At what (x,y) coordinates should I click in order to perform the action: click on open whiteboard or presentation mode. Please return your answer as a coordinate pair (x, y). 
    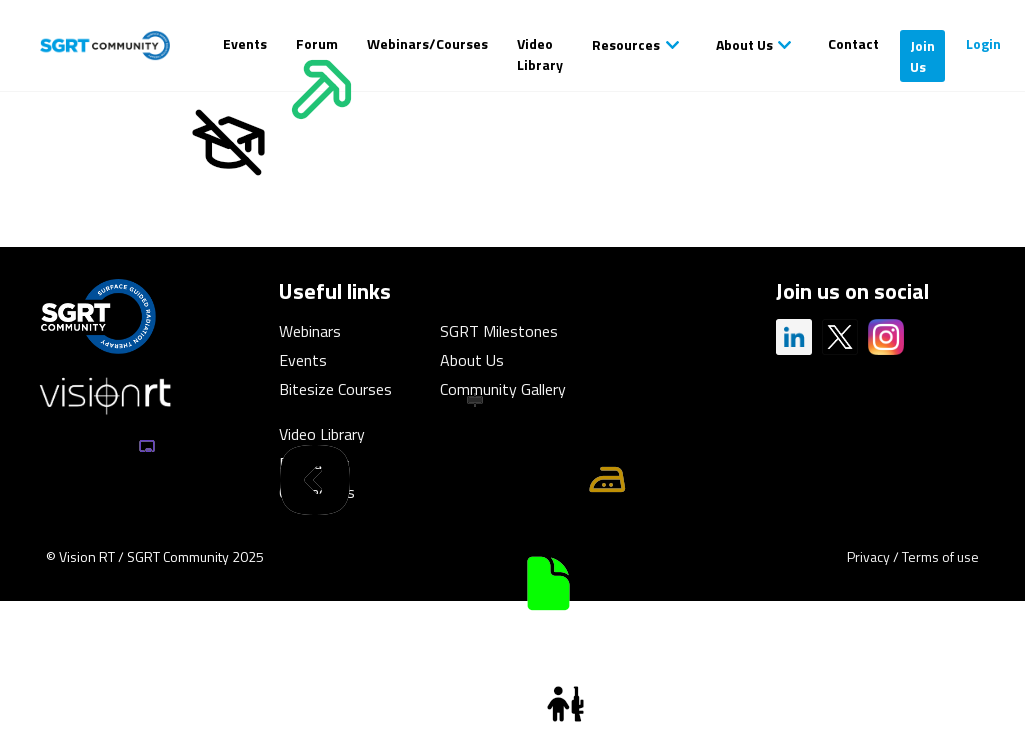
    Looking at the image, I should click on (147, 446).